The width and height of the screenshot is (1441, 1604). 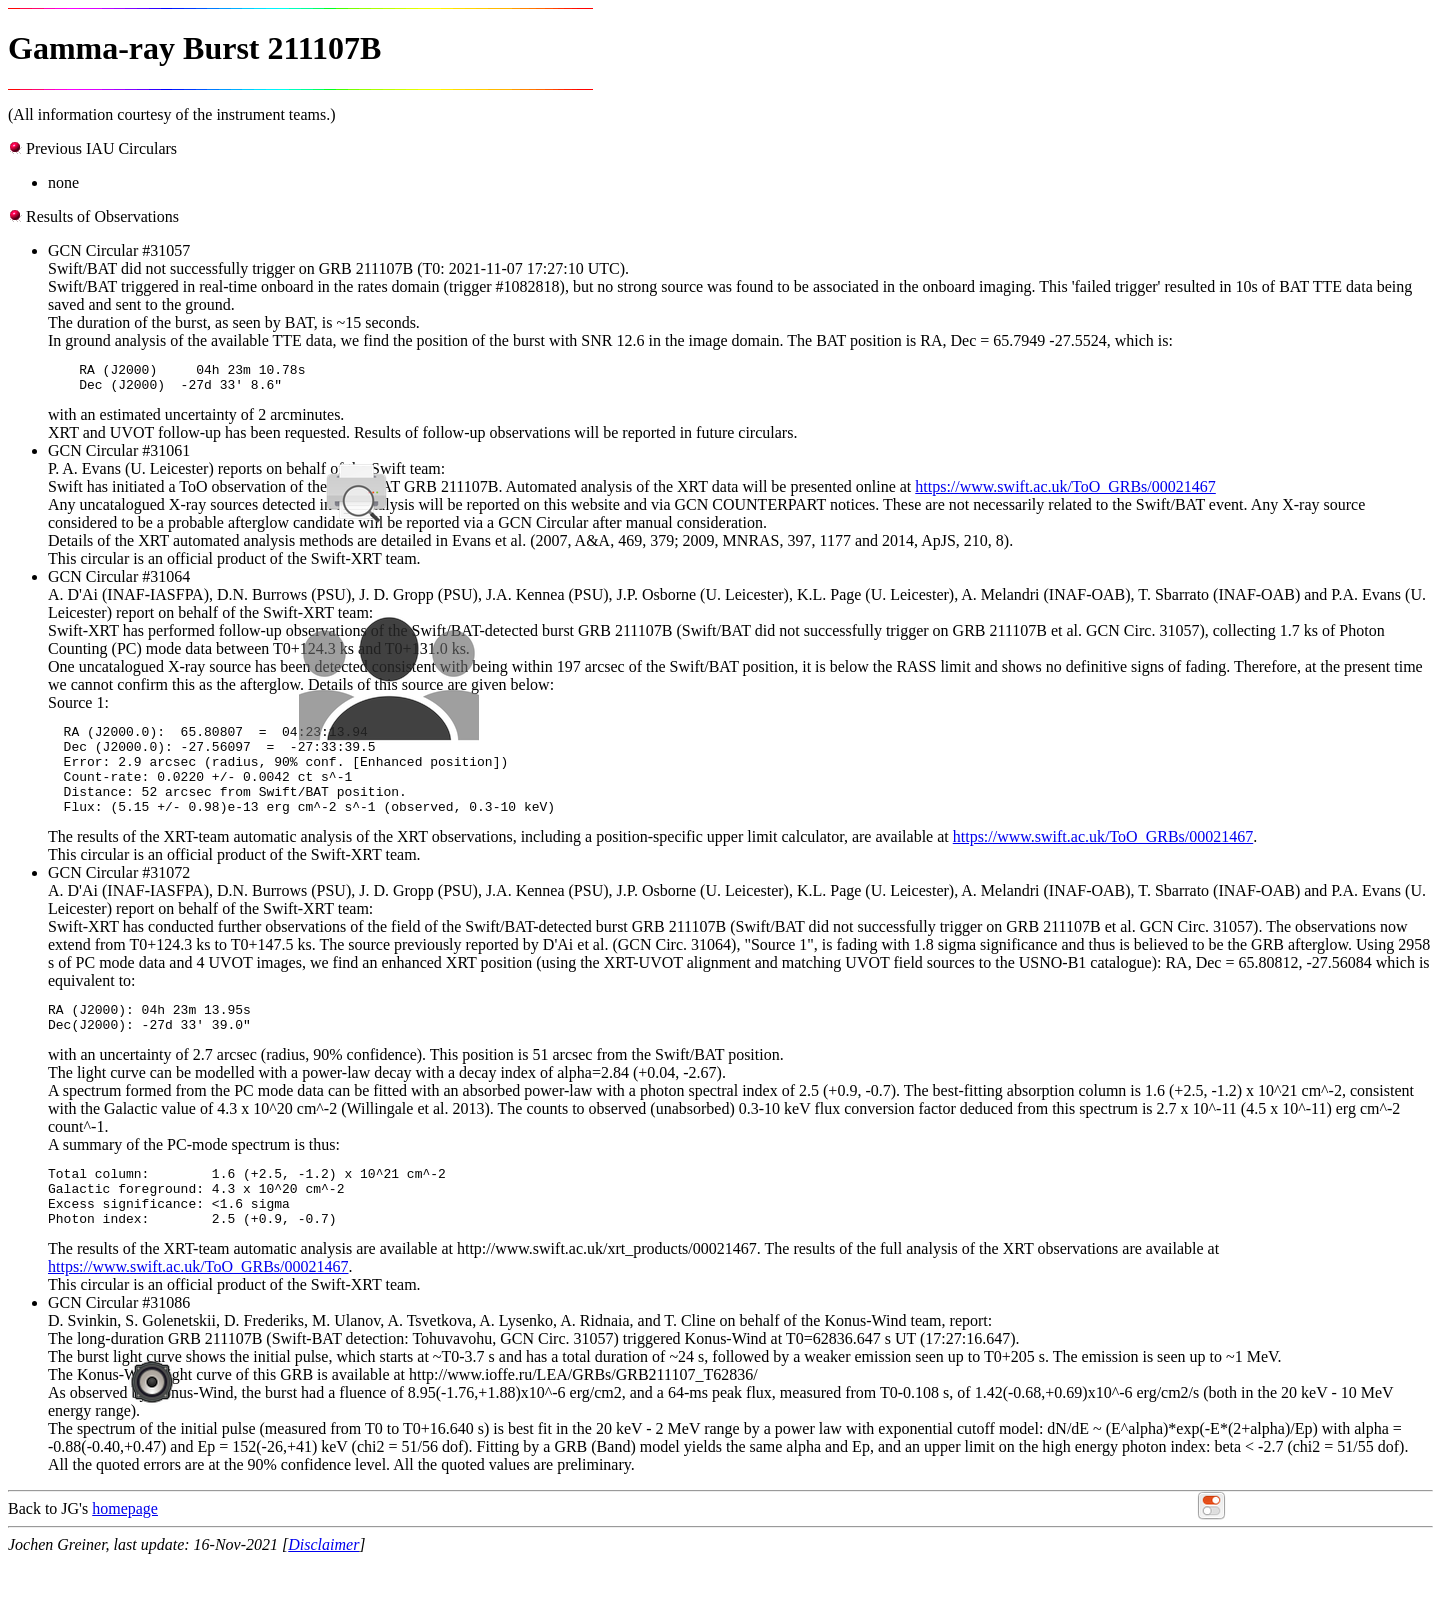 What do you see at coordinates (1211, 1505) in the screenshot?
I see `open gnome tweaks to customize system settings` at bounding box center [1211, 1505].